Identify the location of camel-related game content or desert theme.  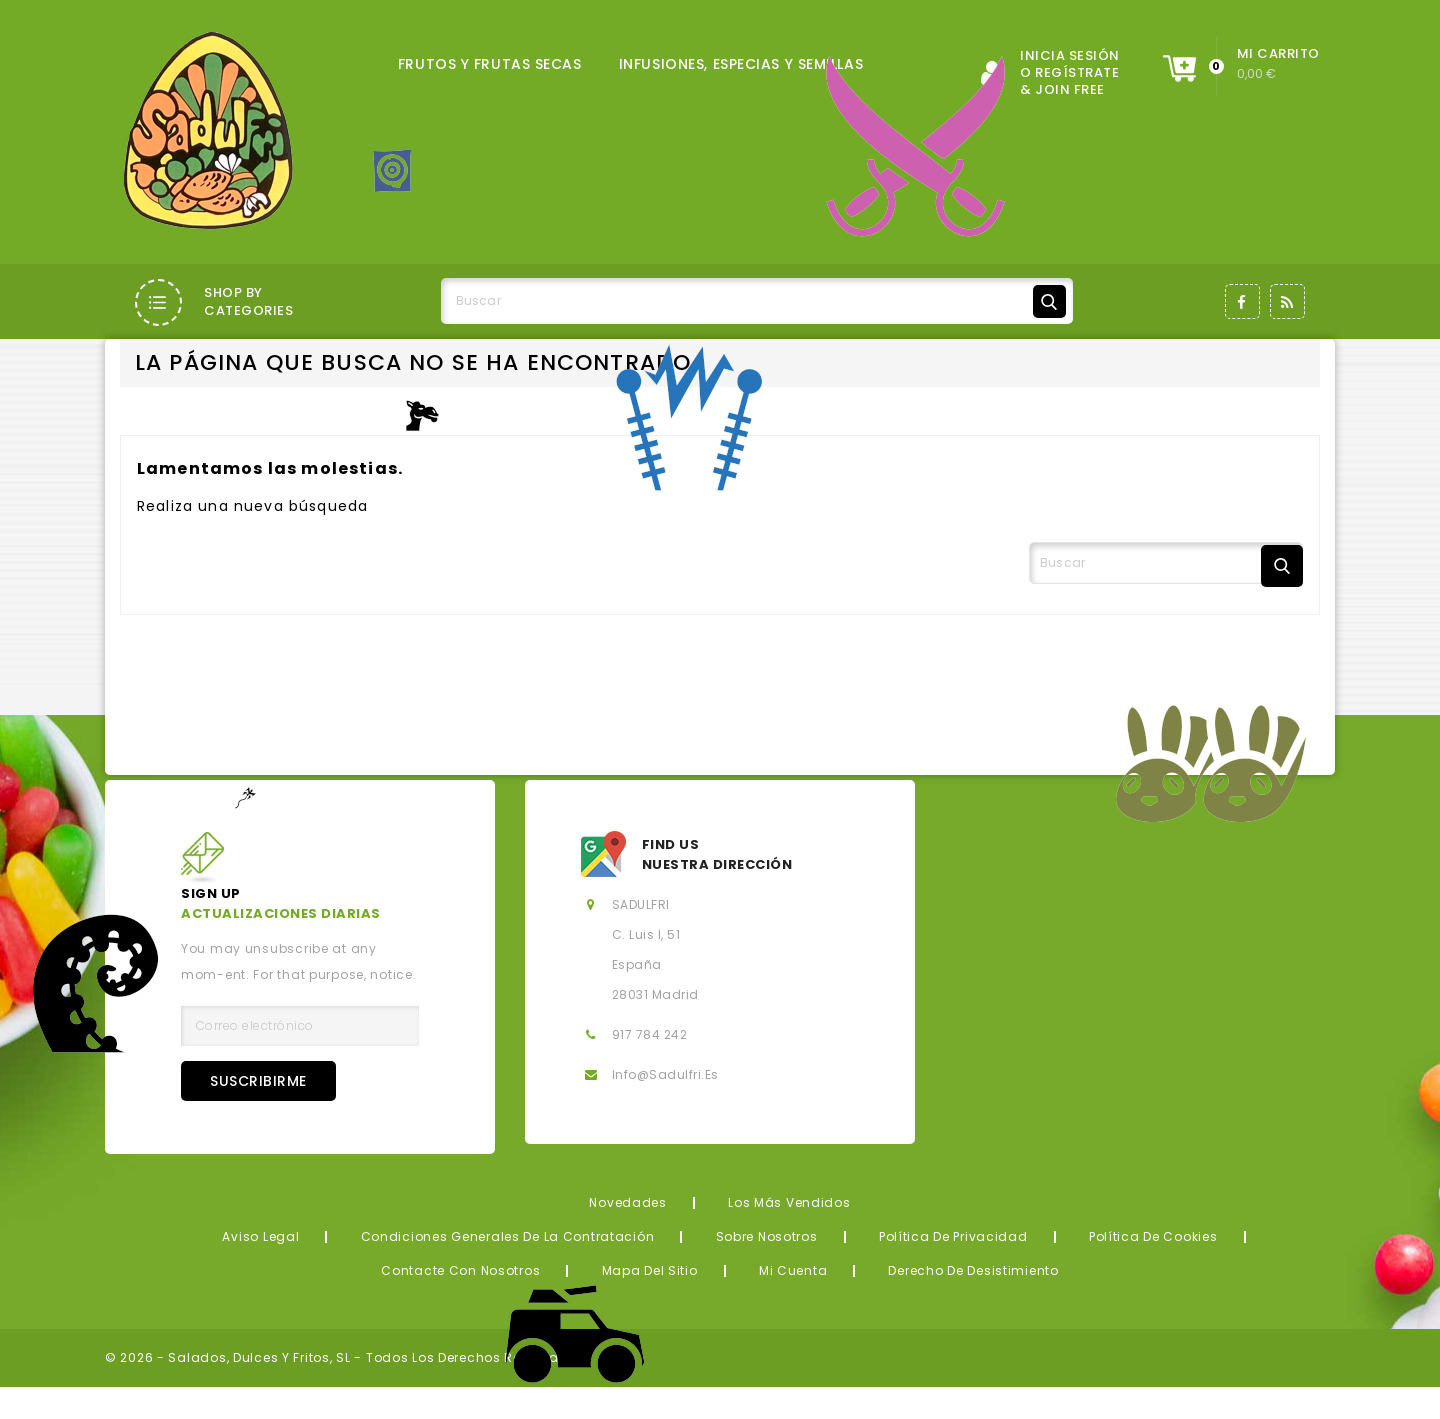
(422, 414).